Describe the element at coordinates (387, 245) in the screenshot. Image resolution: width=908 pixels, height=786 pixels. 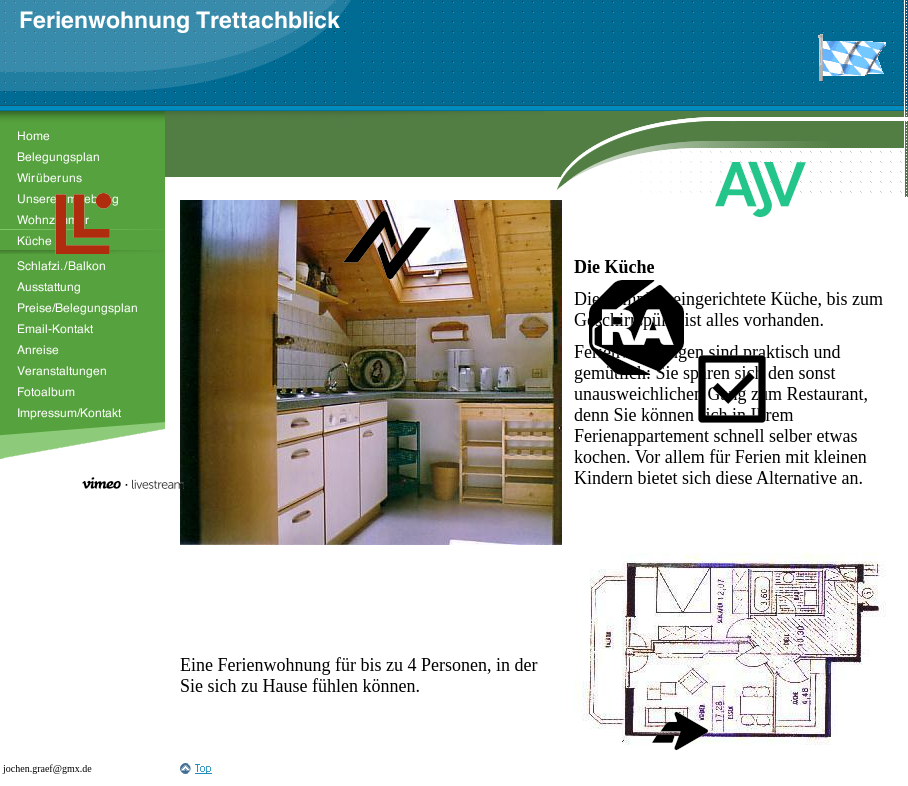
I see `norco brand logo` at that location.